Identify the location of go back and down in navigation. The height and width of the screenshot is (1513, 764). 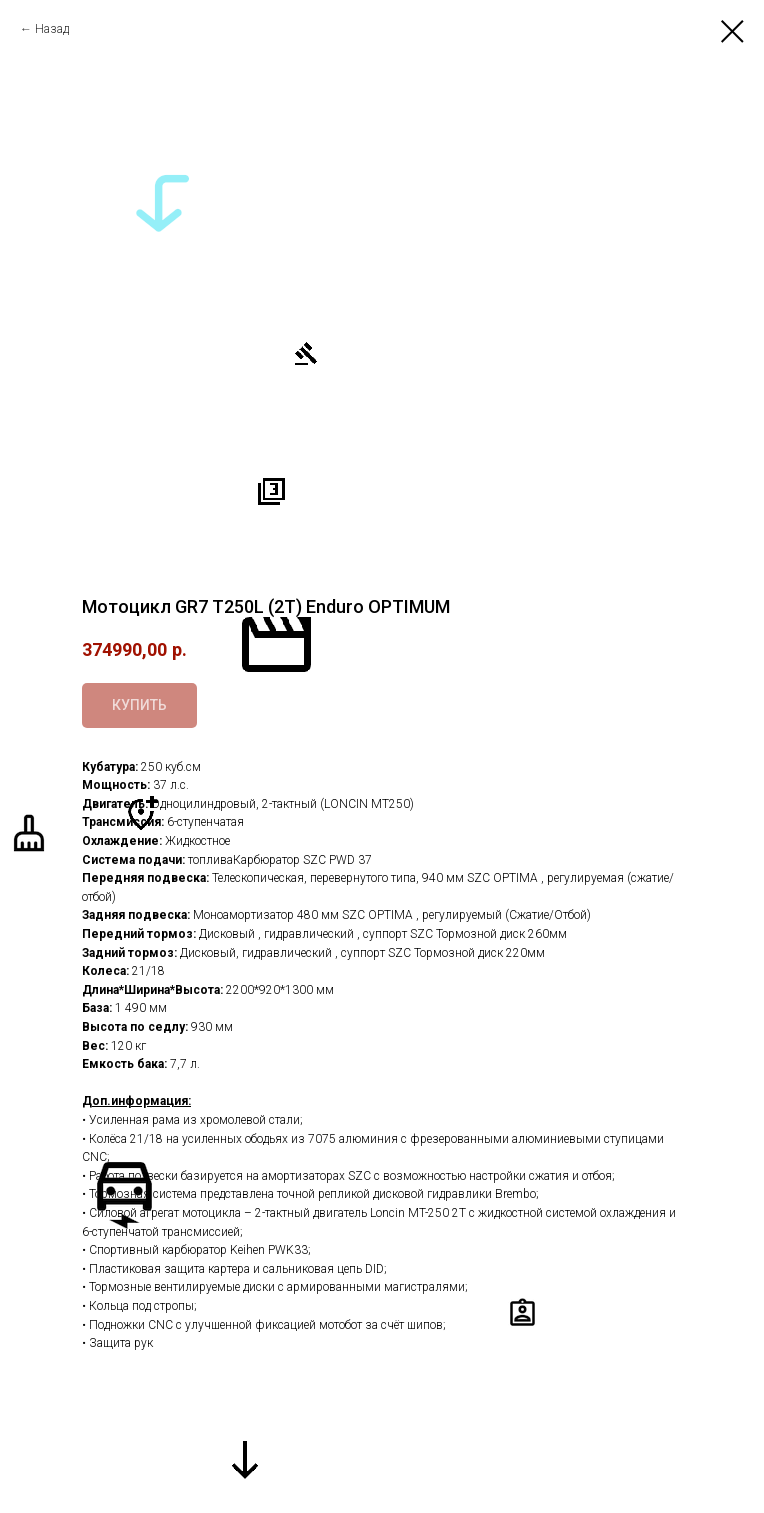
(162, 201).